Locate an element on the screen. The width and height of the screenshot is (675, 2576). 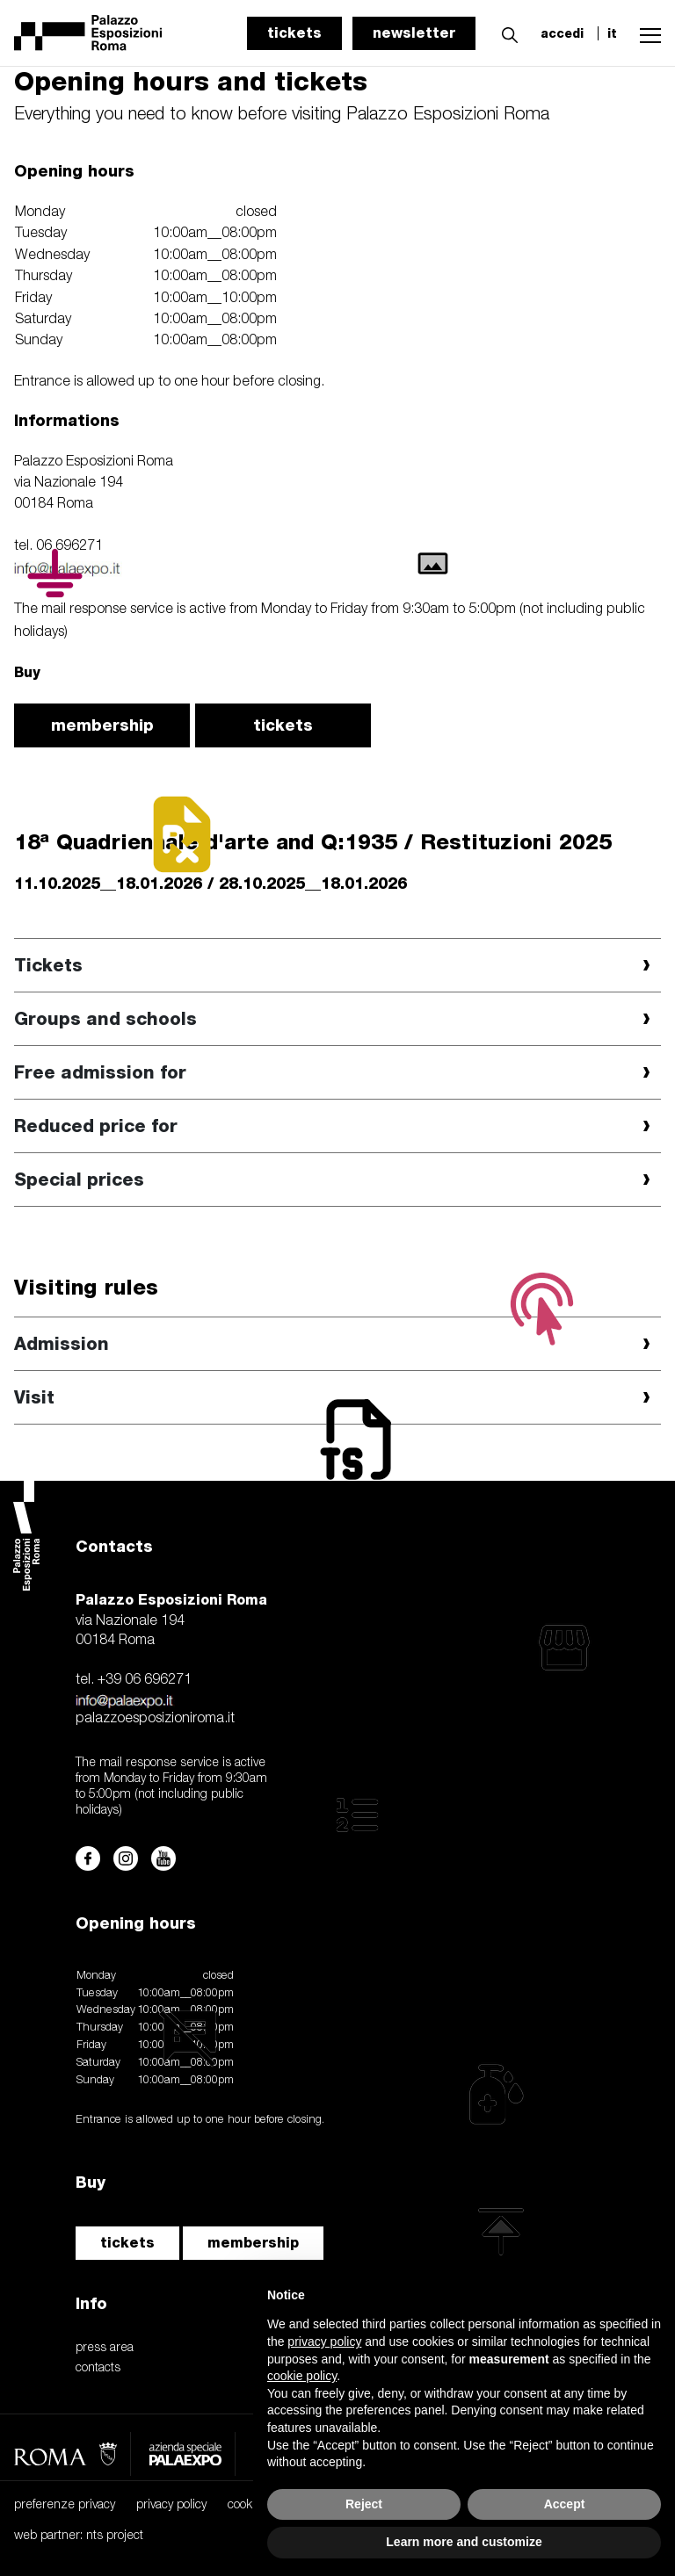
access the marketplace or shop is located at coordinates (564, 1648).